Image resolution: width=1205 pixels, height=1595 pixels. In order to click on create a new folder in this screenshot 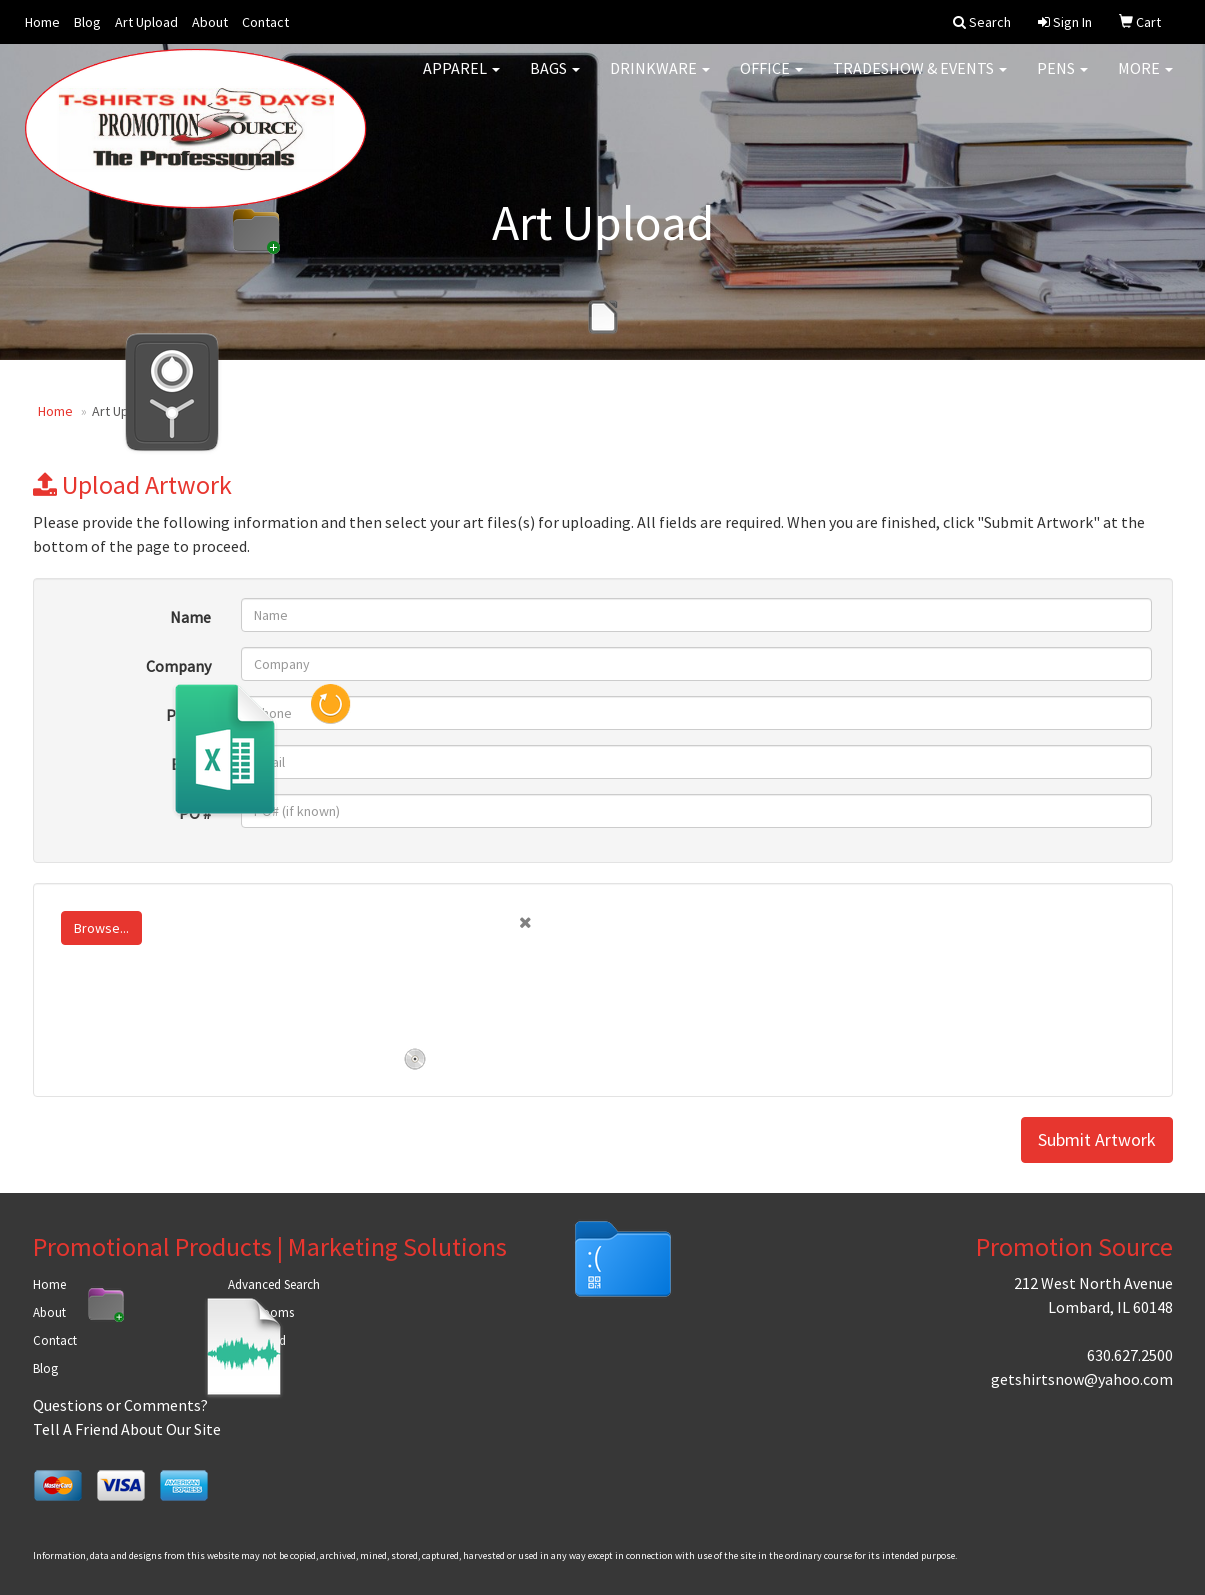, I will do `click(256, 230)`.